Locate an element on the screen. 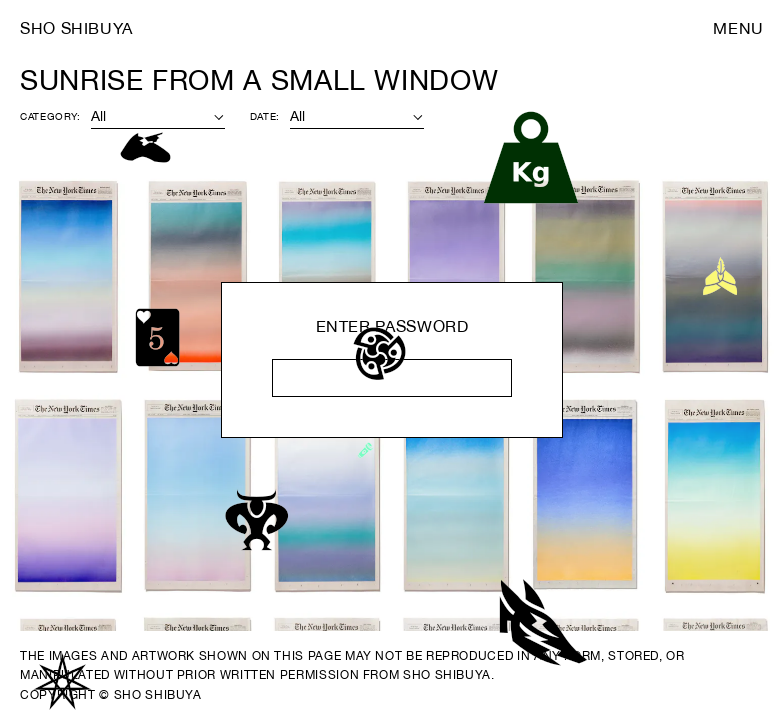 This screenshot has height=720, width=784. select minotaur character or enemy type is located at coordinates (256, 520).